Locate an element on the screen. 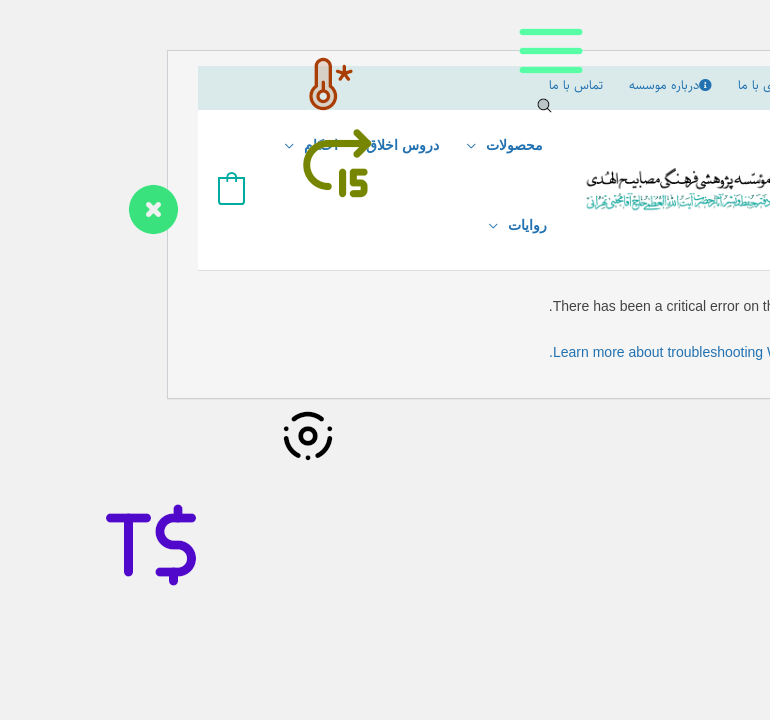  represents Tongan paʻanga currency (T$) is located at coordinates (151, 545).